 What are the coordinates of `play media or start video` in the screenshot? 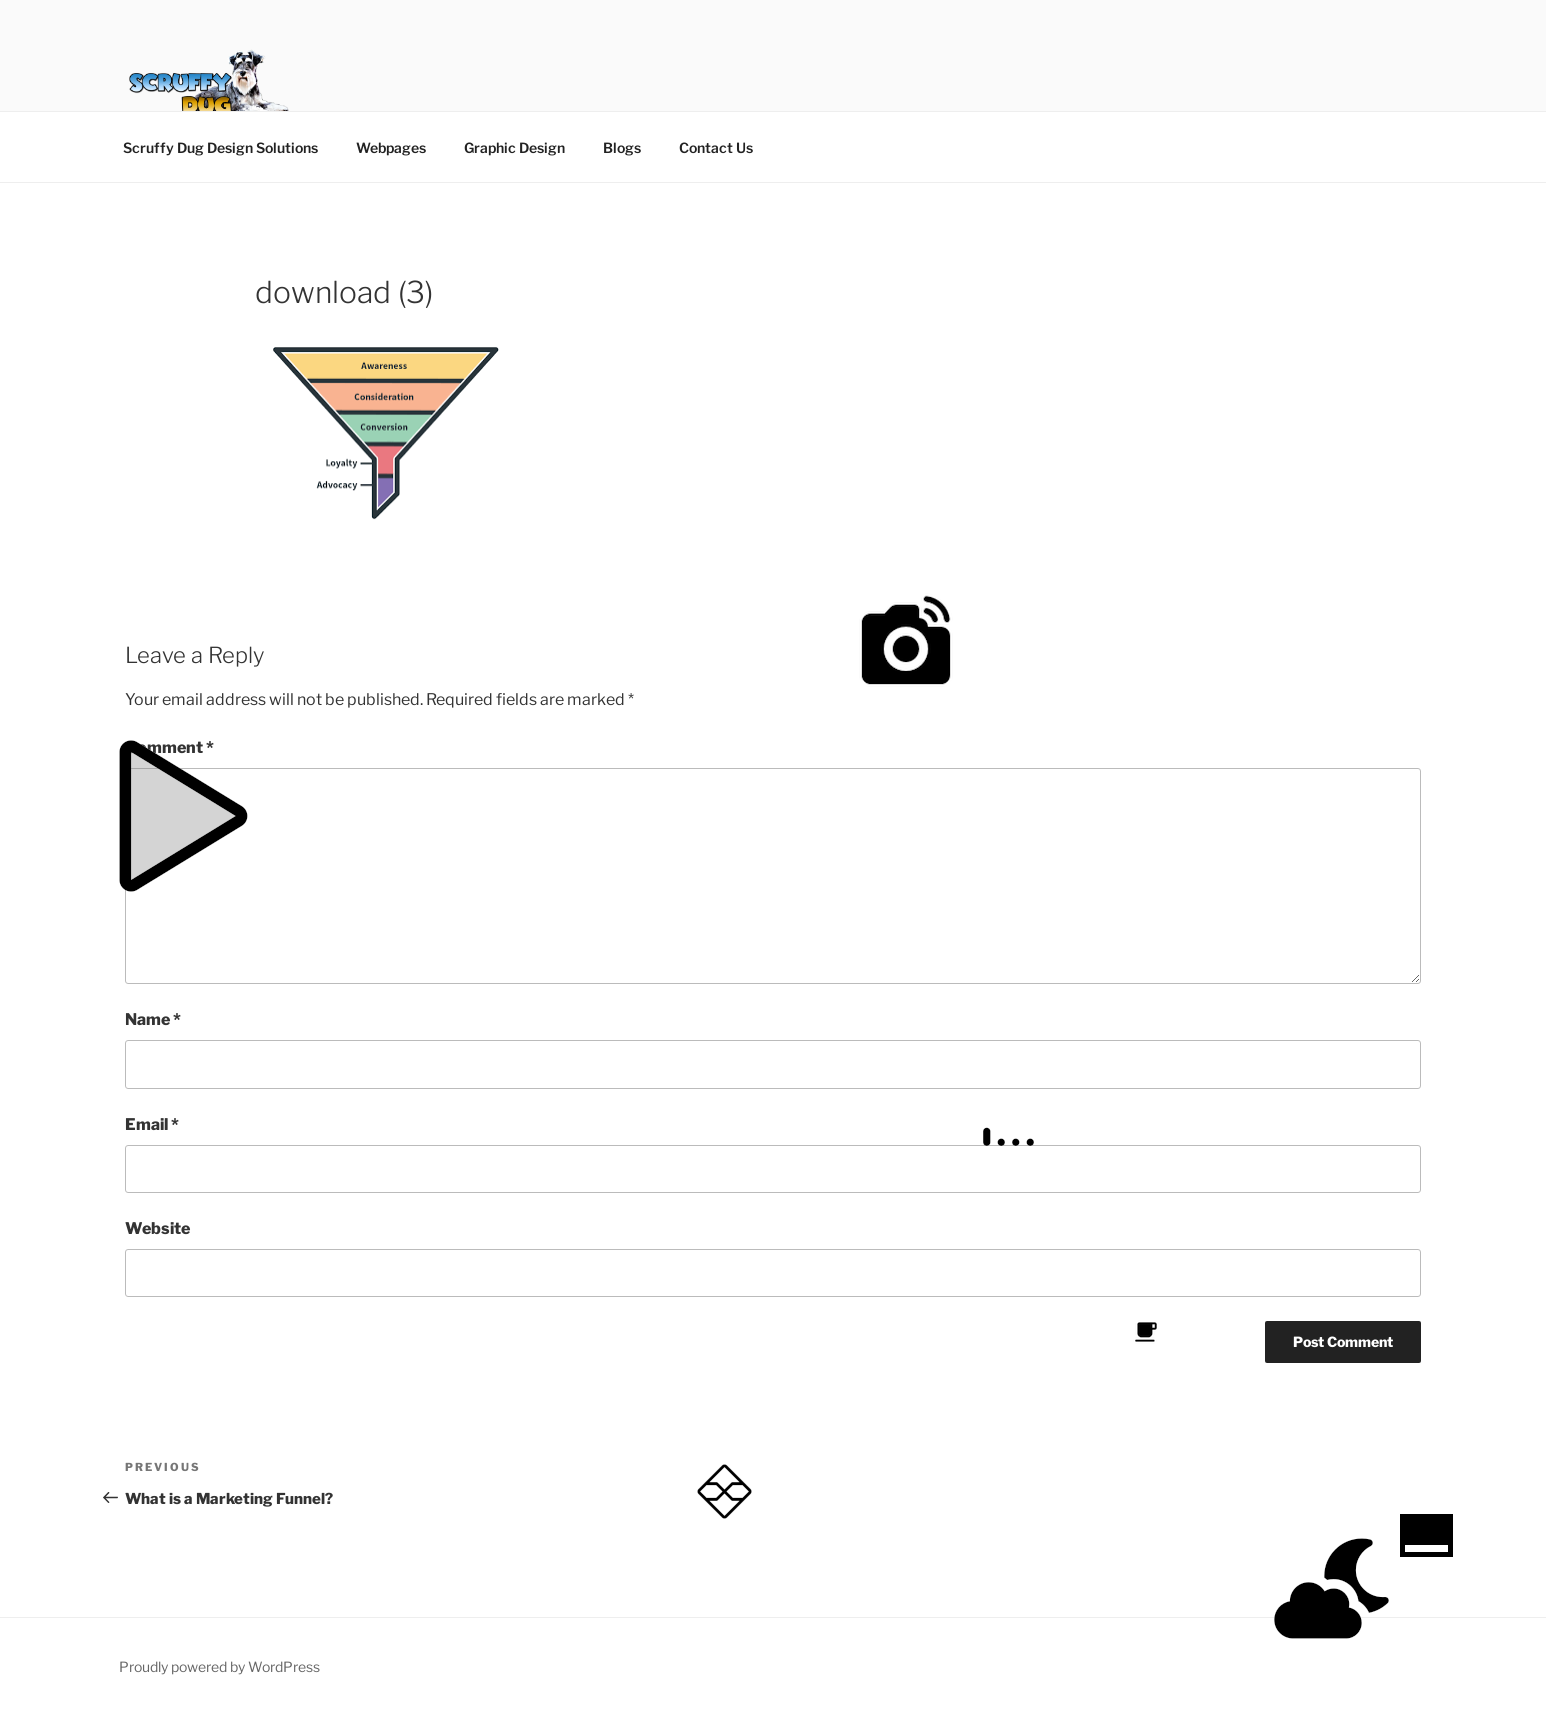 It's located at (166, 816).